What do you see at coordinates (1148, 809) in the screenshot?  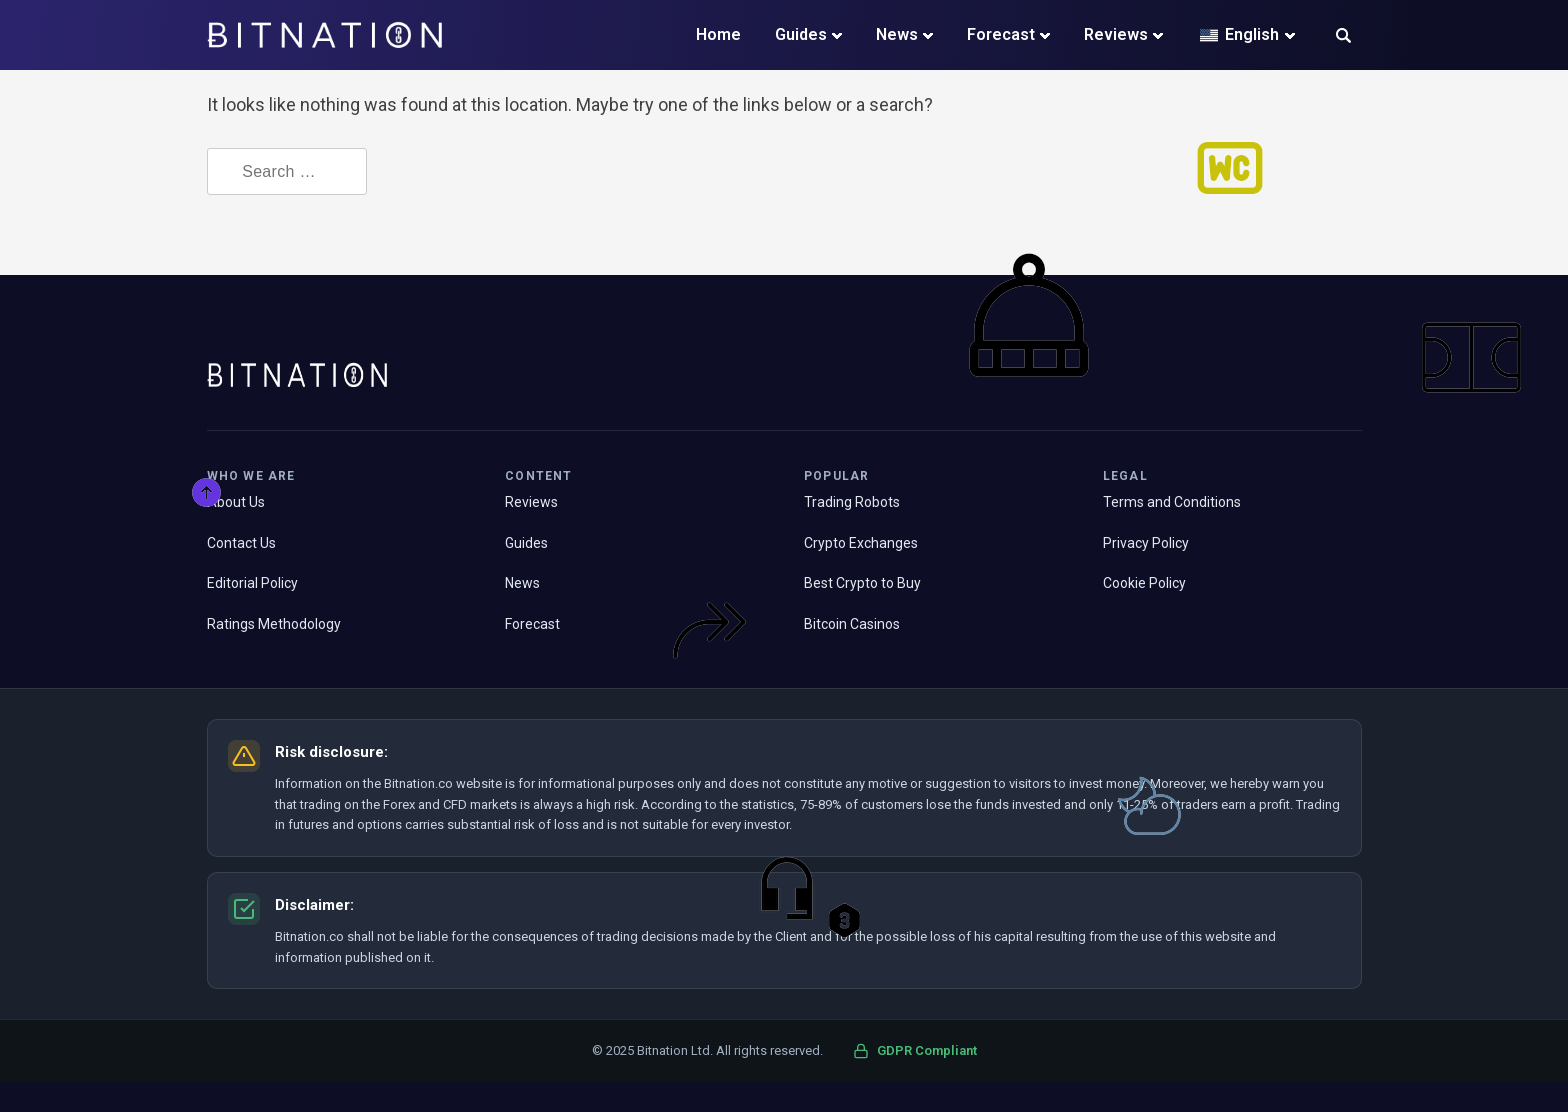 I see `indicates nighttime or evening weather conditions` at bounding box center [1148, 809].